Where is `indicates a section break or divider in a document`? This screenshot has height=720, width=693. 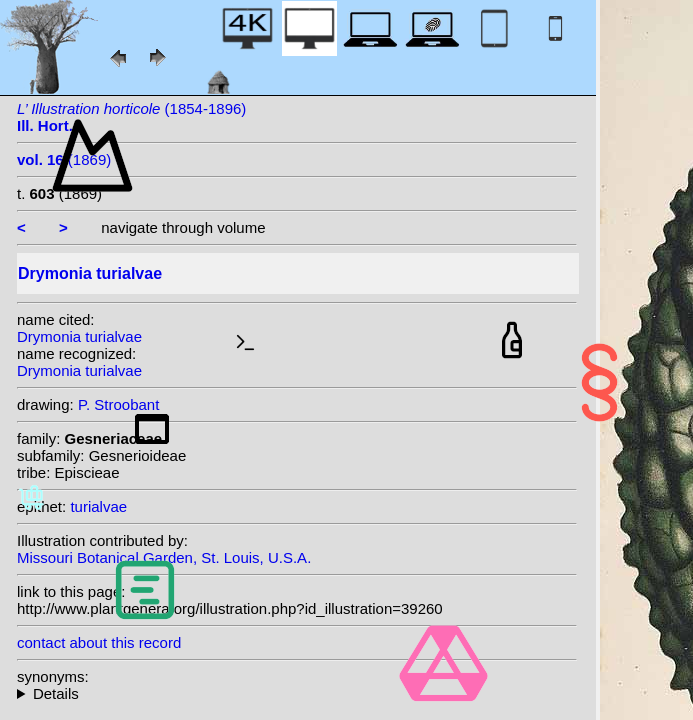 indicates a section break or divider in a document is located at coordinates (599, 382).